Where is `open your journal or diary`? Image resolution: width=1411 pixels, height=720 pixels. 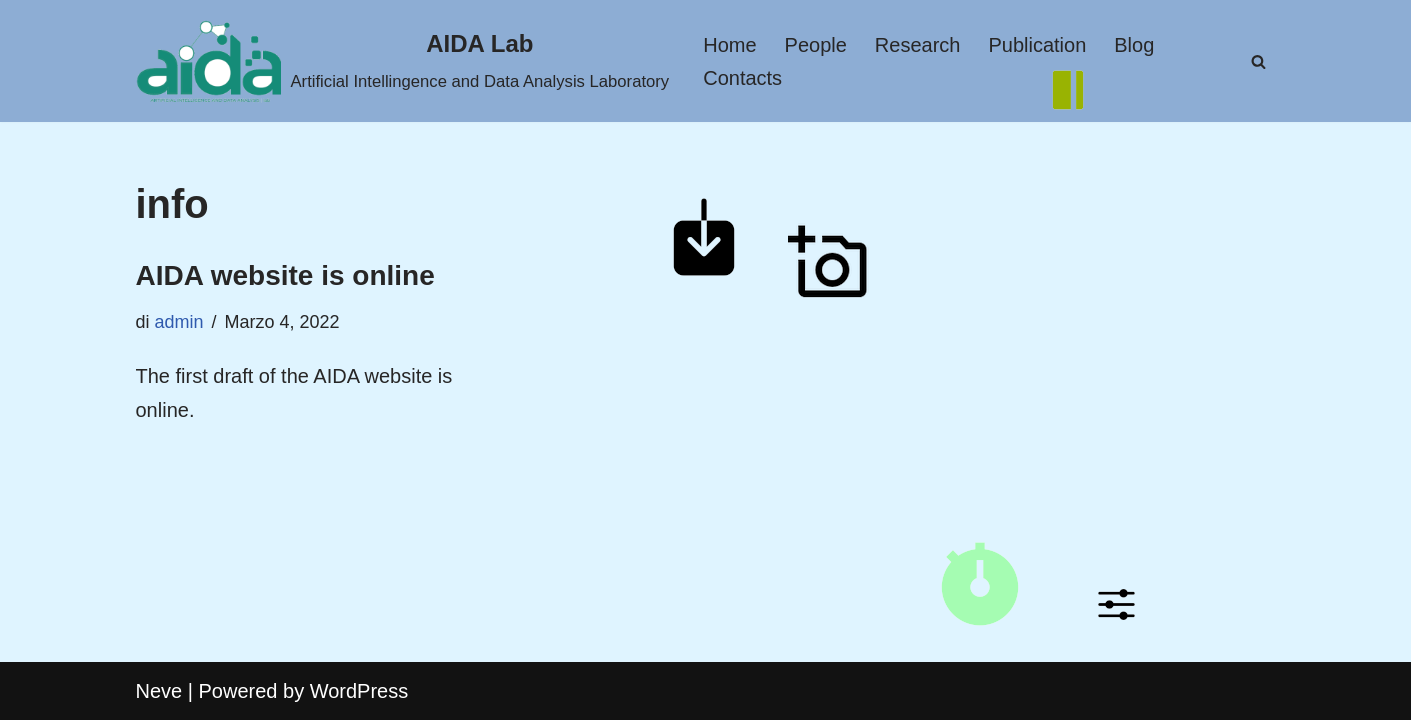 open your journal or diary is located at coordinates (1068, 90).